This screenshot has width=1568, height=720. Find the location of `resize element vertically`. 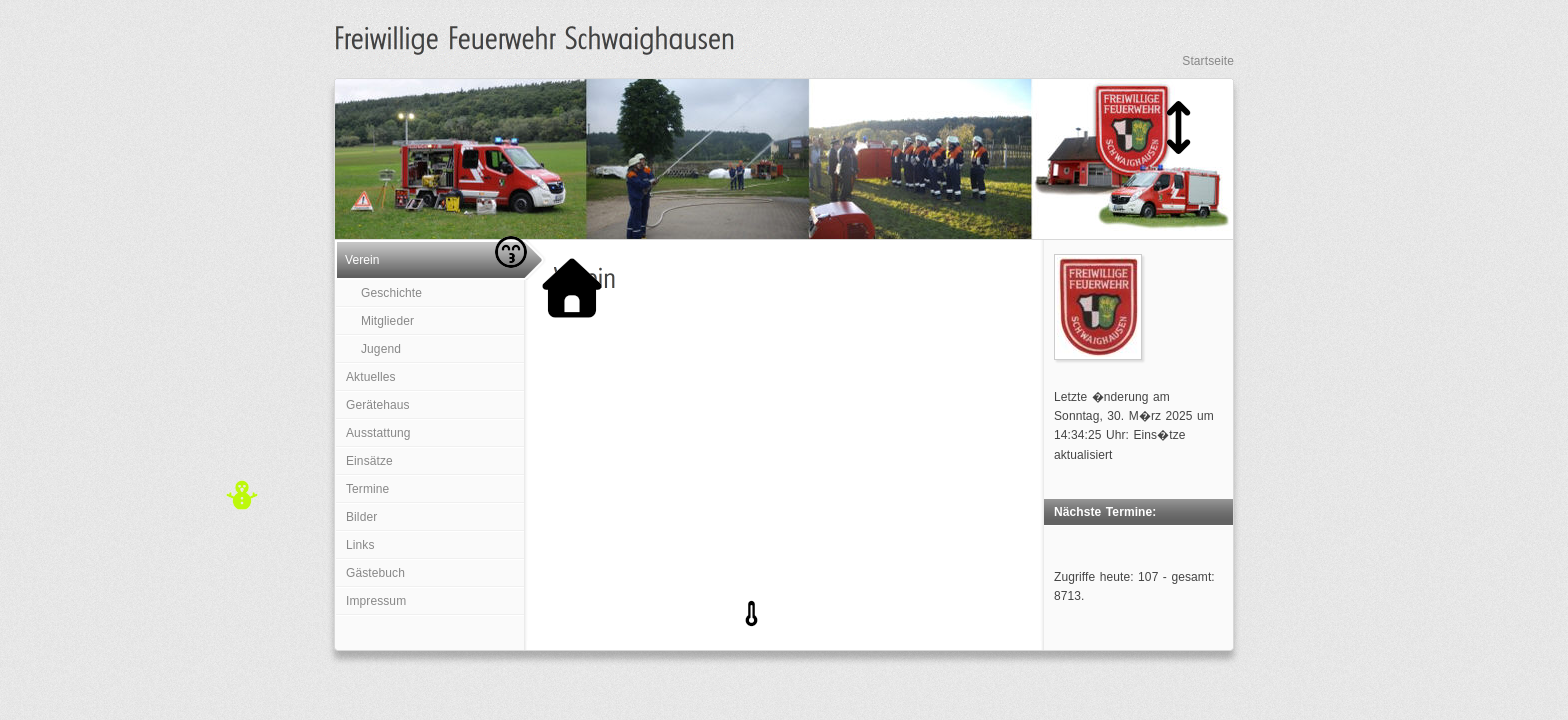

resize element vertically is located at coordinates (1178, 127).